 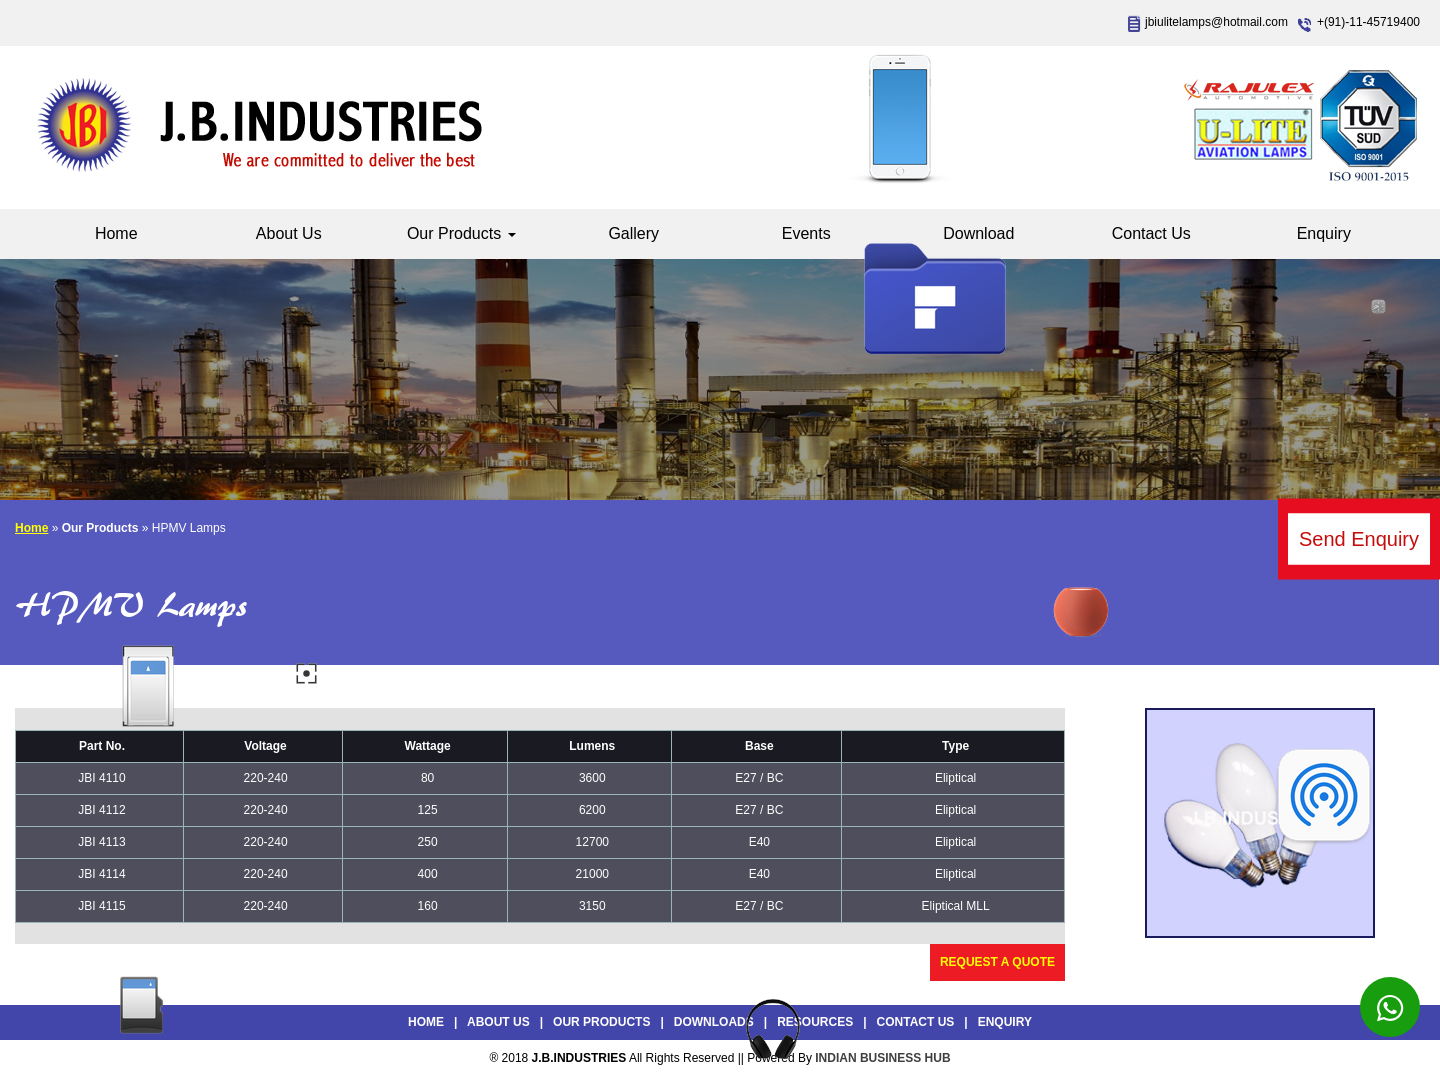 I want to click on connect to or manage your iPhone device, so click(x=900, y=119).